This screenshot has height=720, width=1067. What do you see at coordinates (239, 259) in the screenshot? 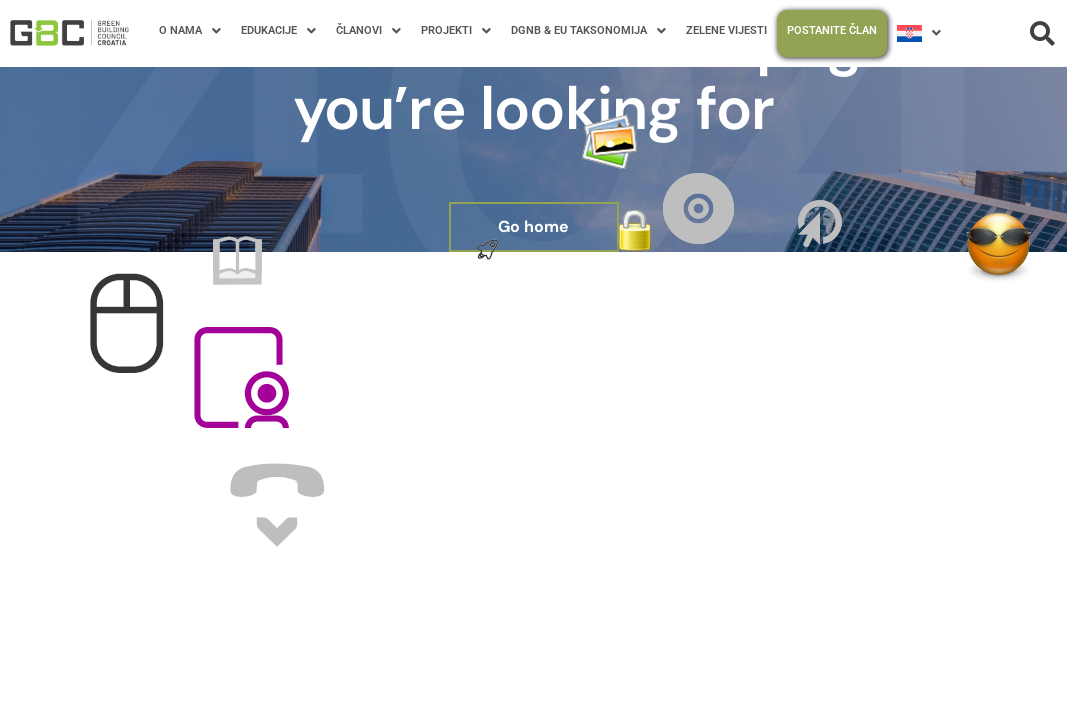
I see `open the dictionary application` at bounding box center [239, 259].